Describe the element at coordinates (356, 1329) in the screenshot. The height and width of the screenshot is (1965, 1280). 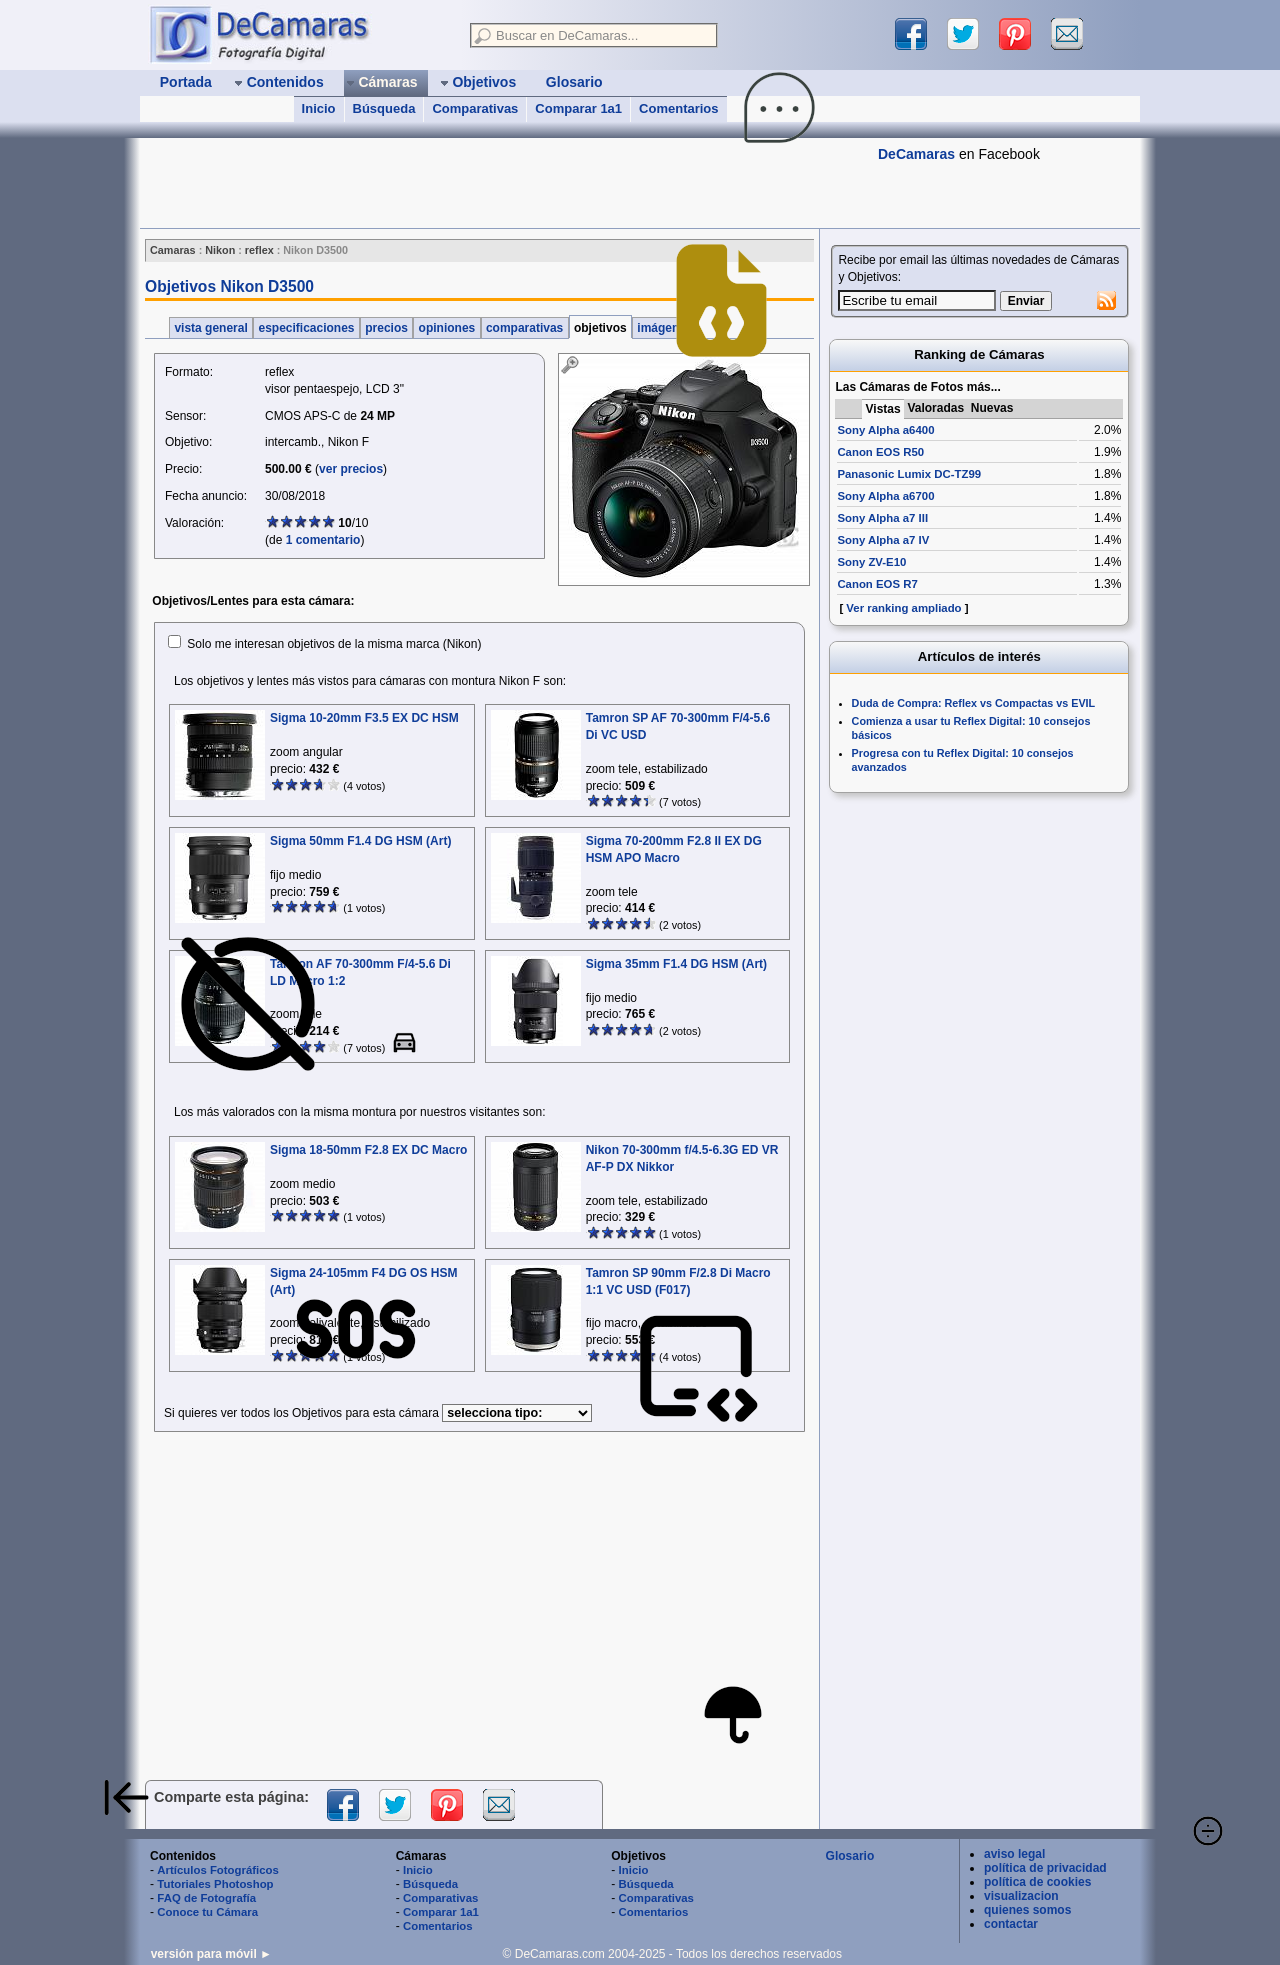
I see `send an emergency distress signal` at that location.